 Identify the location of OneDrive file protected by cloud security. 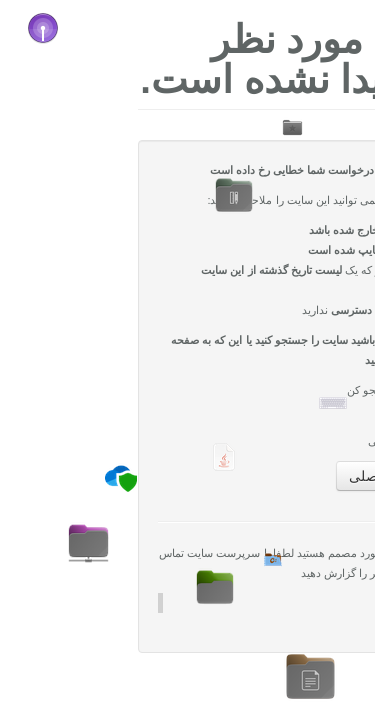
(121, 476).